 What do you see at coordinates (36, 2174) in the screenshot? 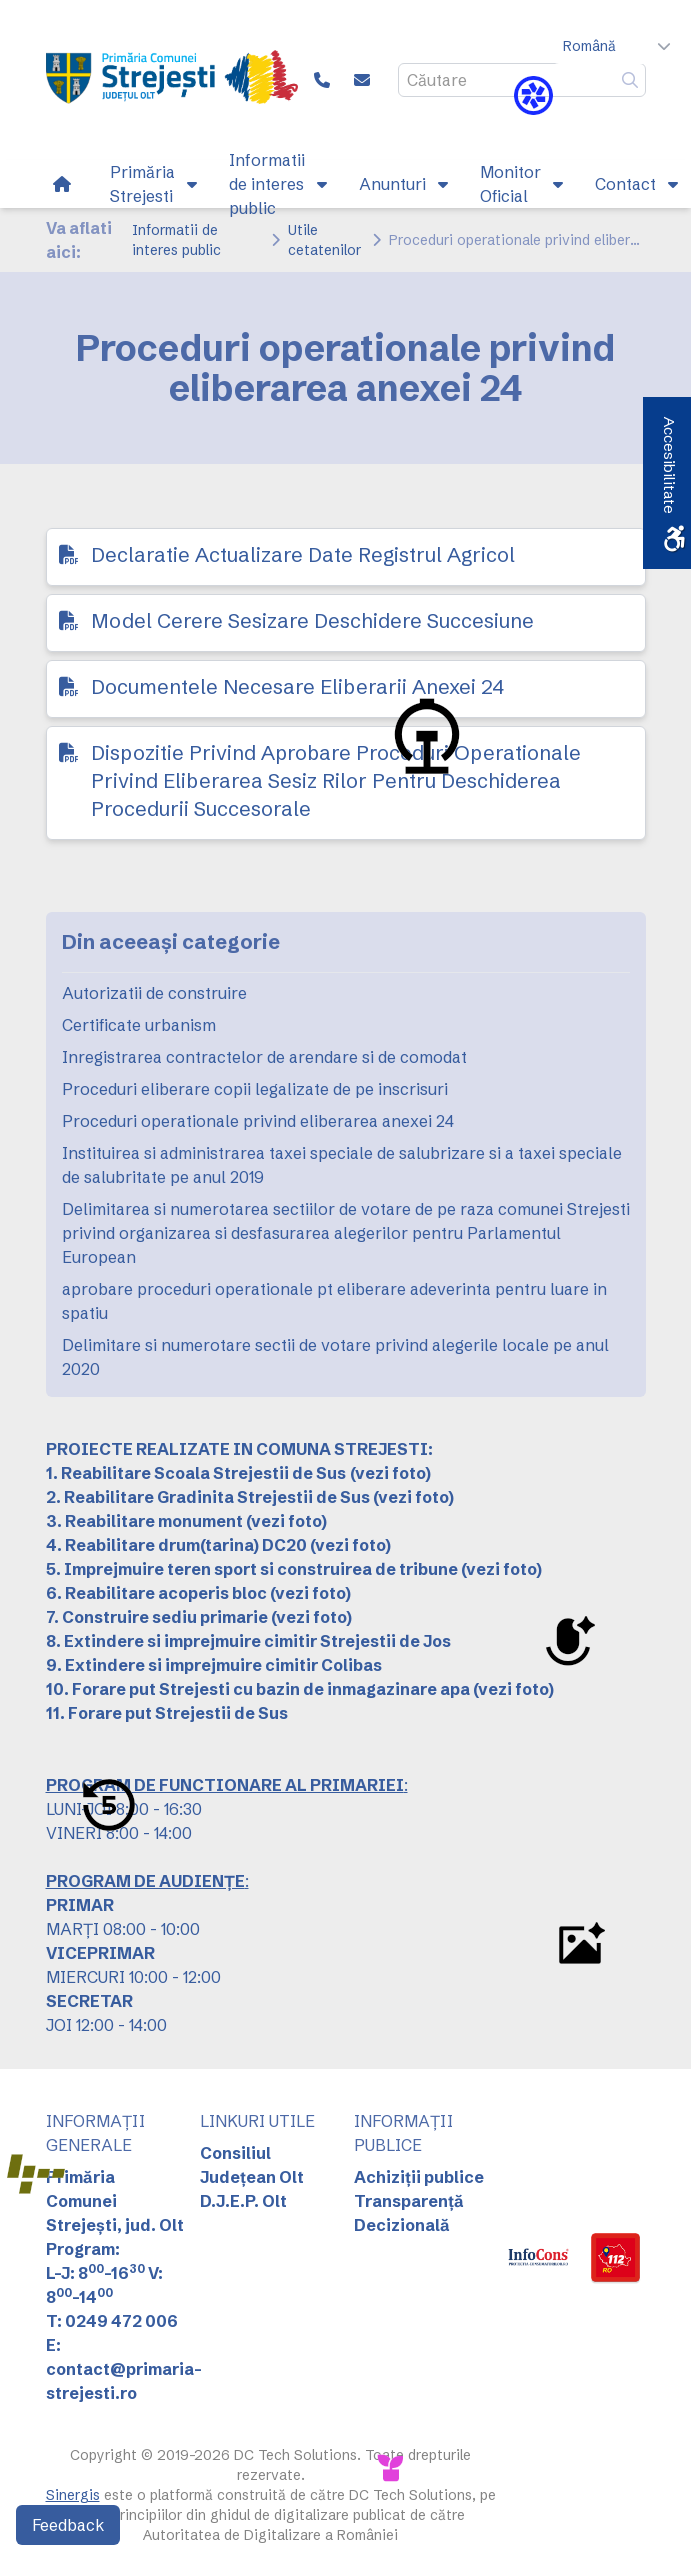
I see `visit have i been pwned website` at bounding box center [36, 2174].